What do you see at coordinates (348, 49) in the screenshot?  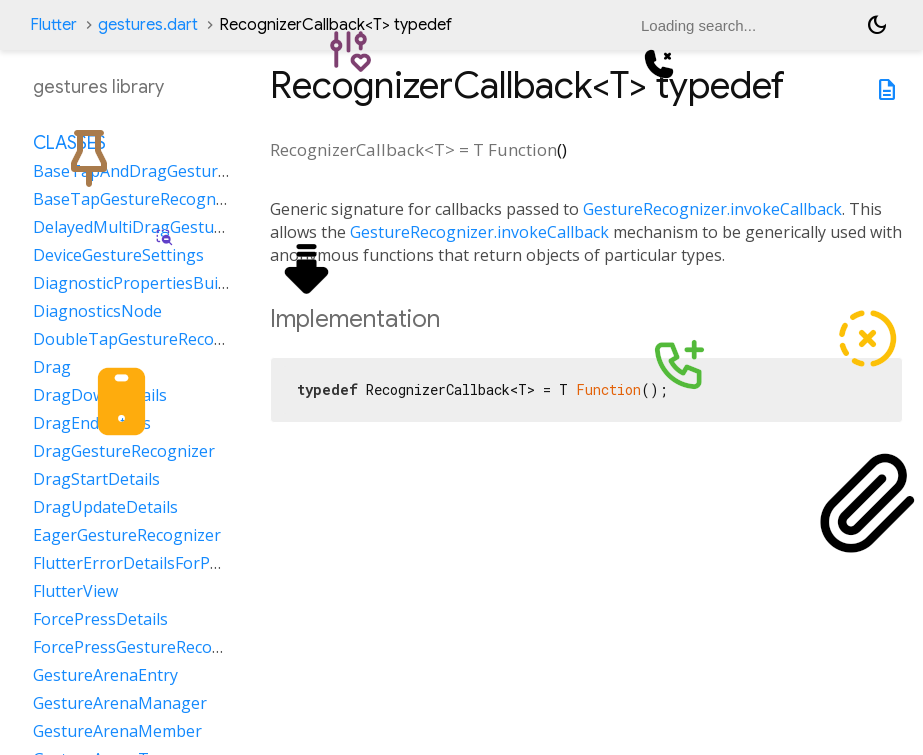 I see `customize favorite or liked item settings` at bounding box center [348, 49].